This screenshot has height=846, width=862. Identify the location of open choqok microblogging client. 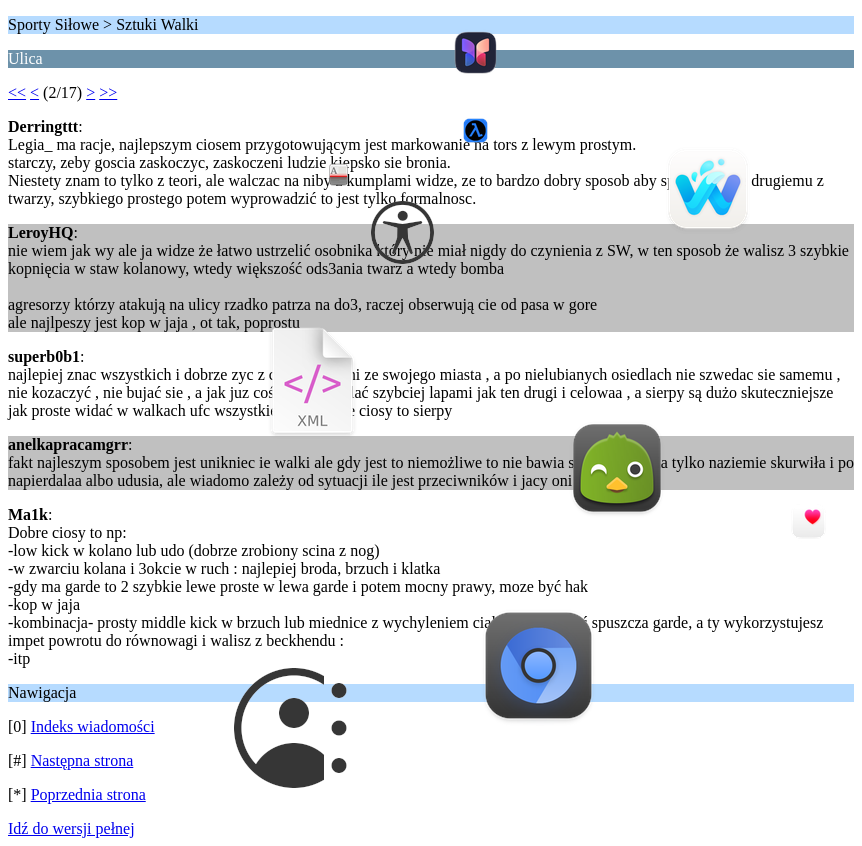
(617, 468).